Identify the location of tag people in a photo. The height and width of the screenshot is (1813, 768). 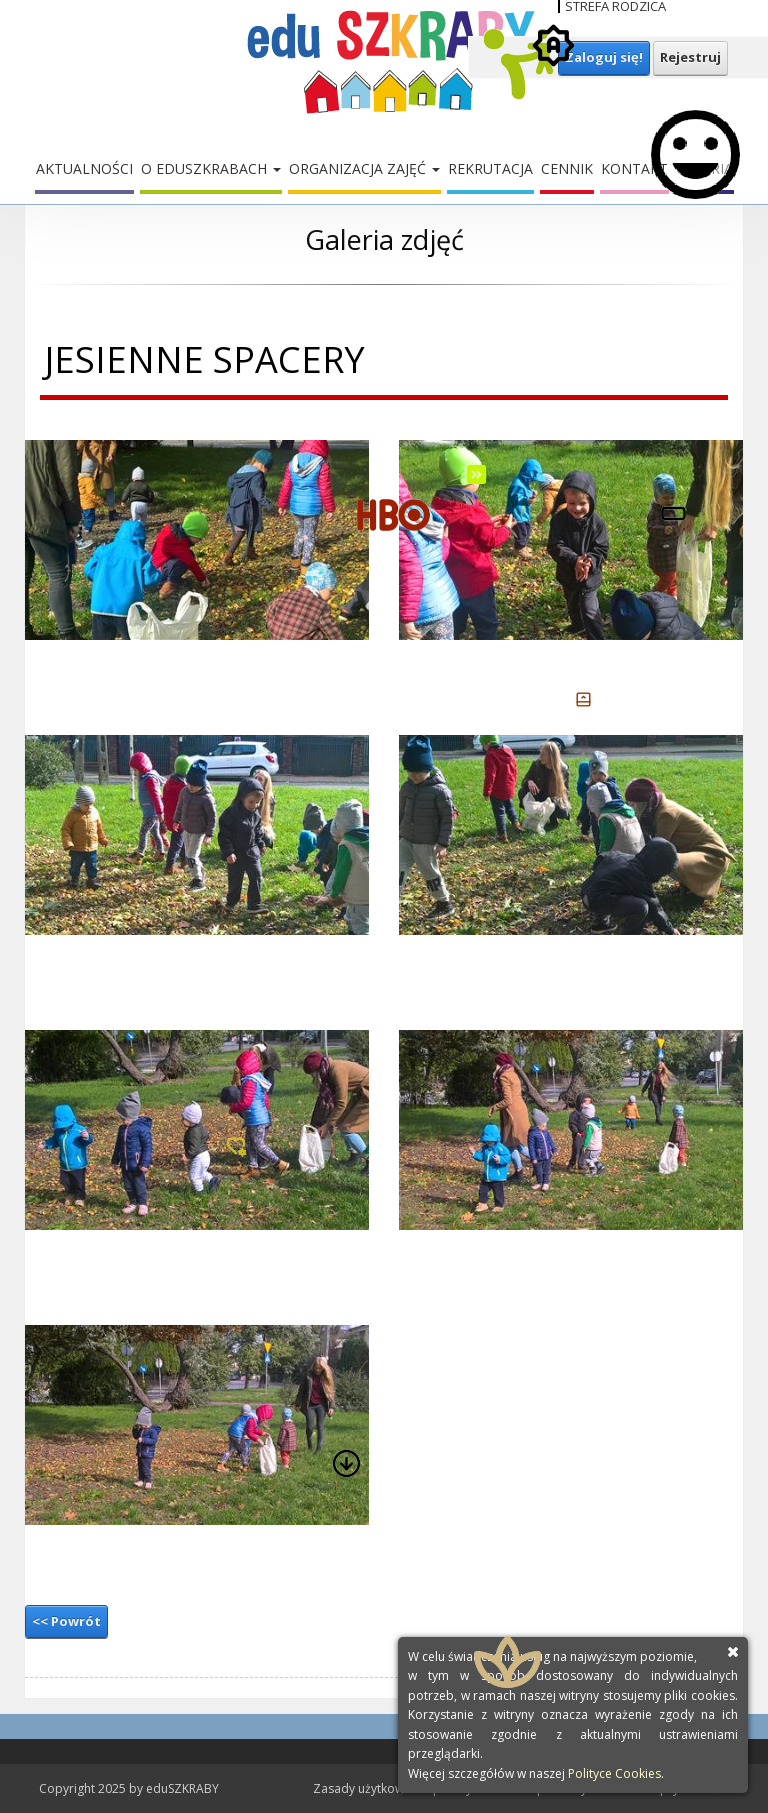
(695, 154).